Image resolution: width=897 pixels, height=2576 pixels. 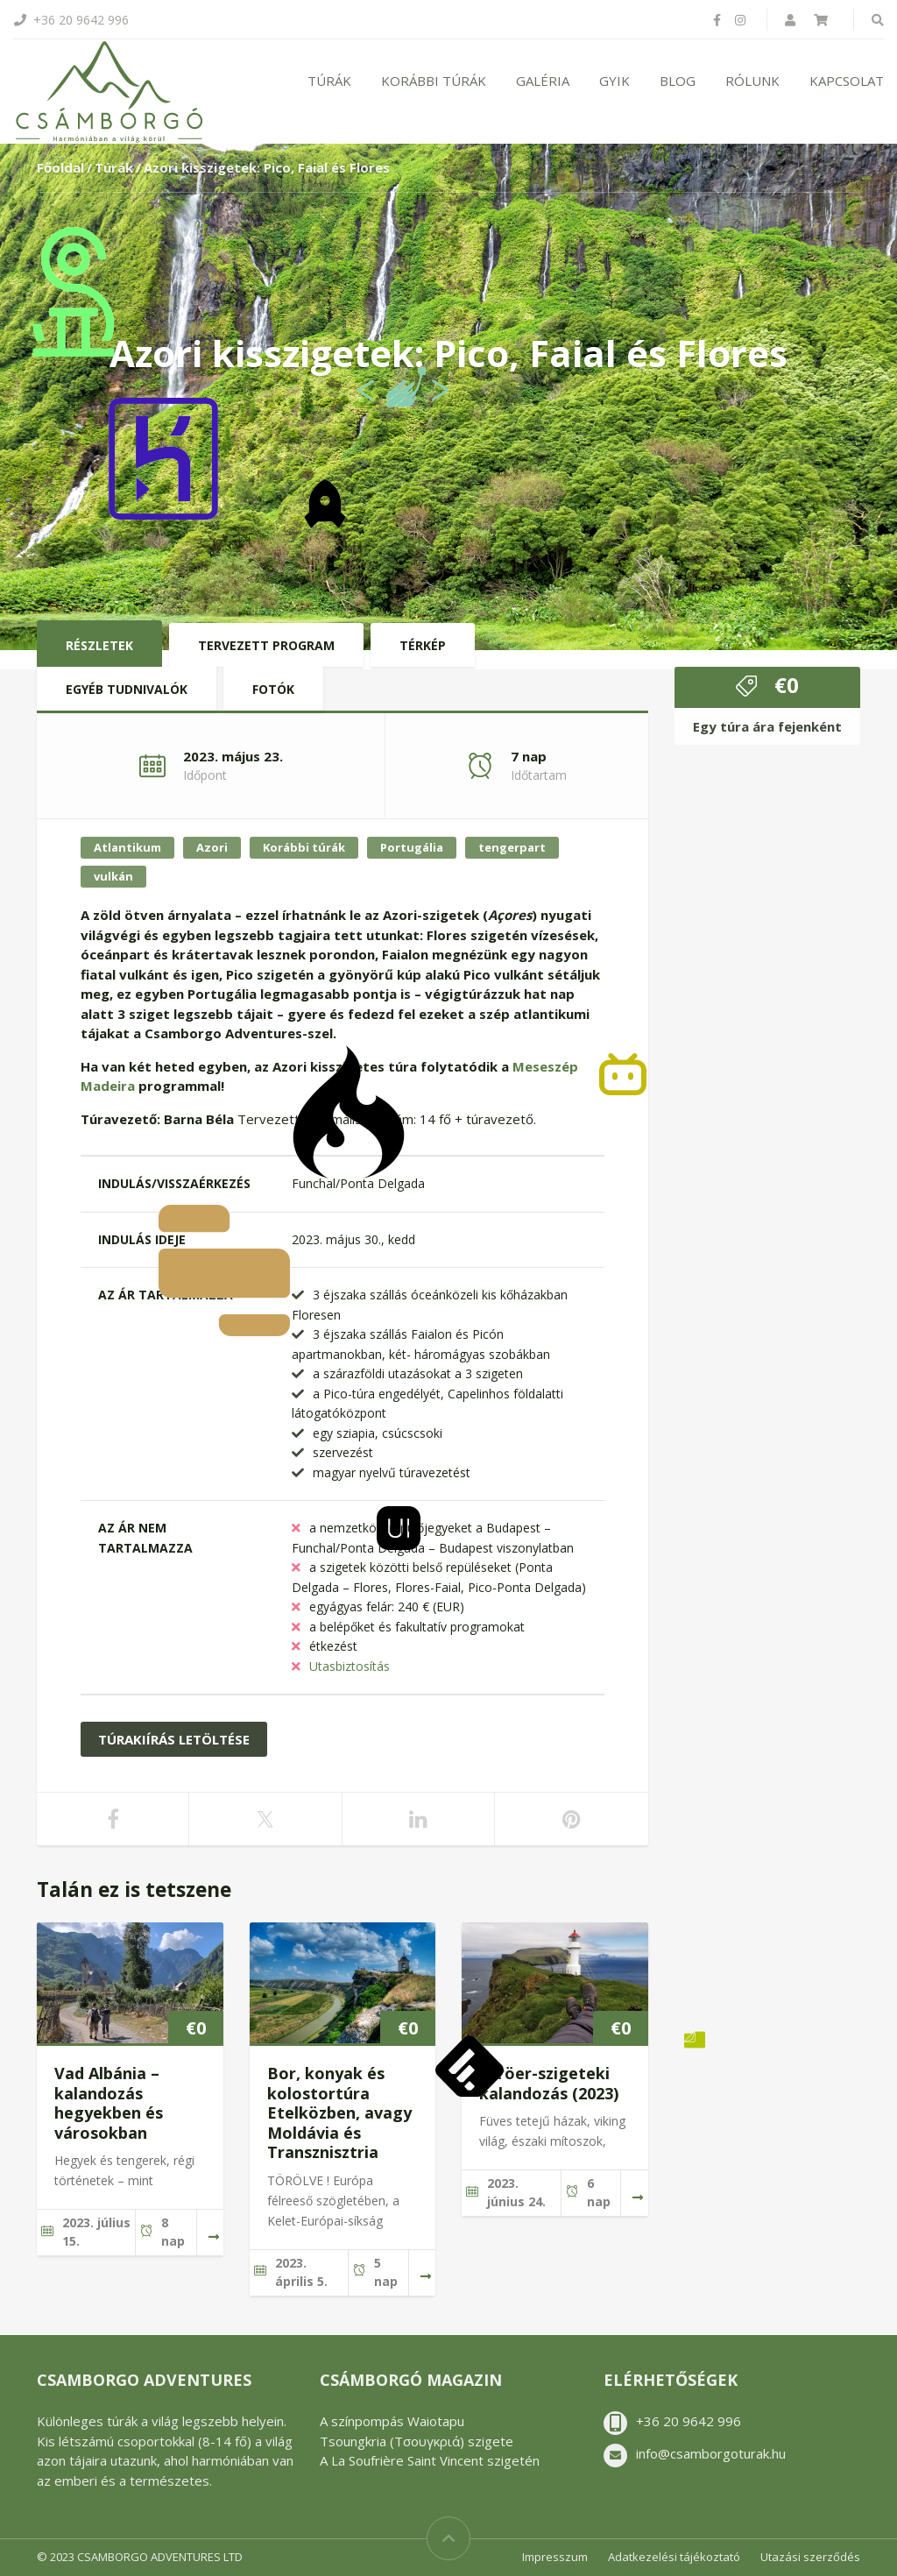 What do you see at coordinates (470, 2066) in the screenshot?
I see `open Feedly app` at bounding box center [470, 2066].